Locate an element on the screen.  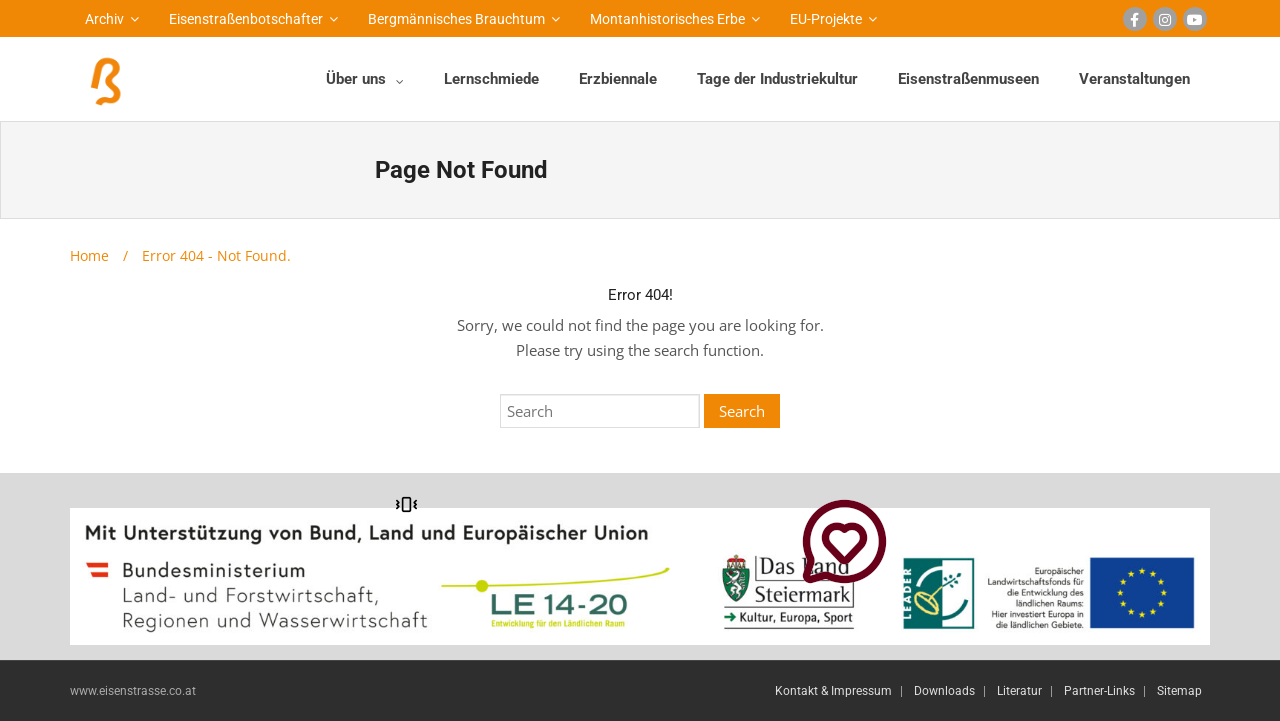
send a message to favorites is located at coordinates (844, 541).